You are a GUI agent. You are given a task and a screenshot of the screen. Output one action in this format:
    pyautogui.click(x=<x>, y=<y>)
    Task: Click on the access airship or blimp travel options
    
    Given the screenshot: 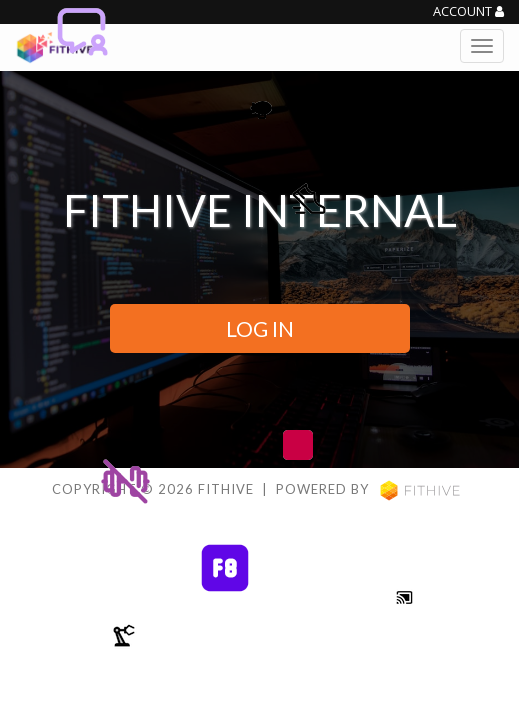 What is the action you would take?
    pyautogui.click(x=261, y=110)
    